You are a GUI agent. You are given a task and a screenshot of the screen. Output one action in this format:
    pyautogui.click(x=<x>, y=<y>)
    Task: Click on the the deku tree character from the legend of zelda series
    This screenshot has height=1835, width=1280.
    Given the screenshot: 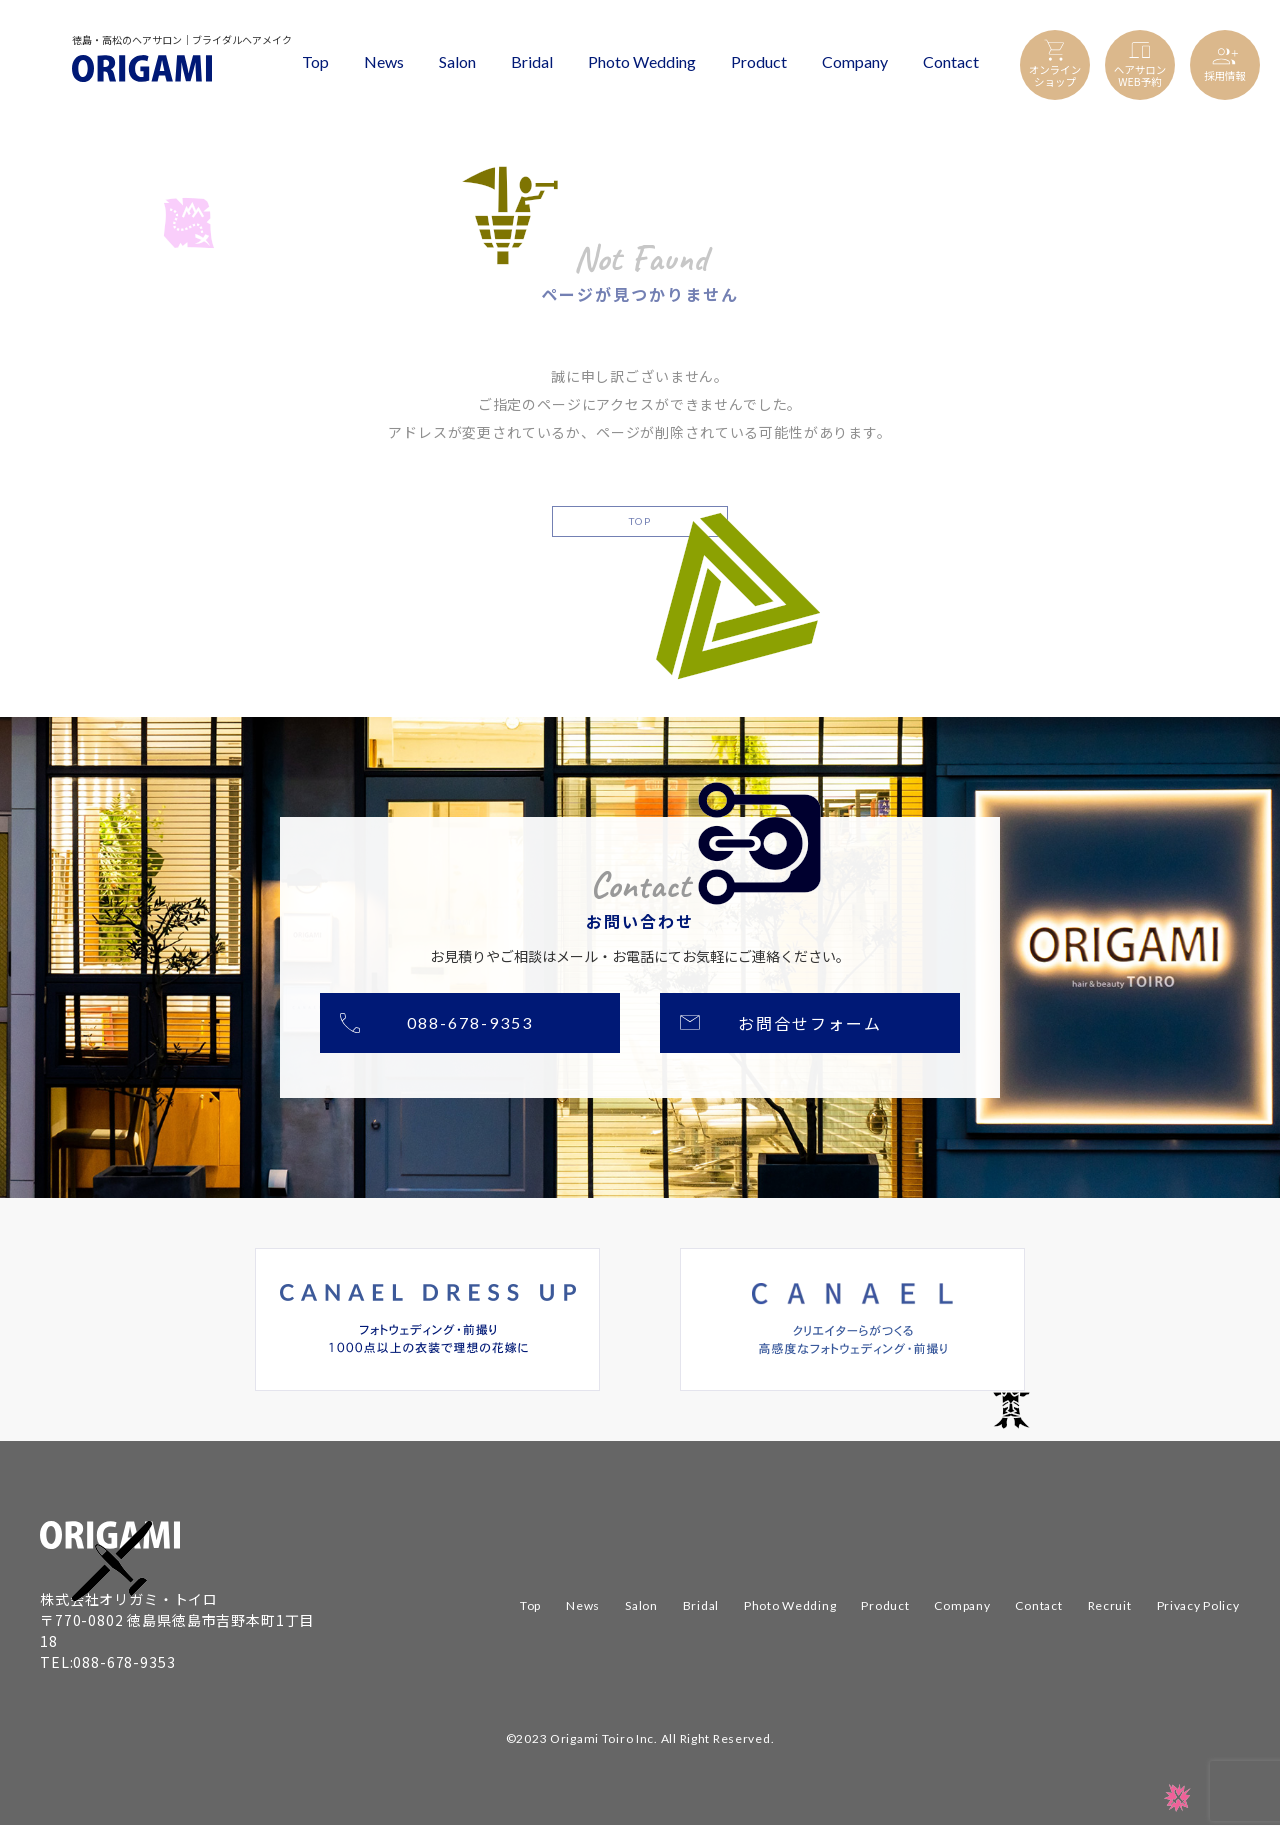 What is the action you would take?
    pyautogui.click(x=1011, y=1410)
    